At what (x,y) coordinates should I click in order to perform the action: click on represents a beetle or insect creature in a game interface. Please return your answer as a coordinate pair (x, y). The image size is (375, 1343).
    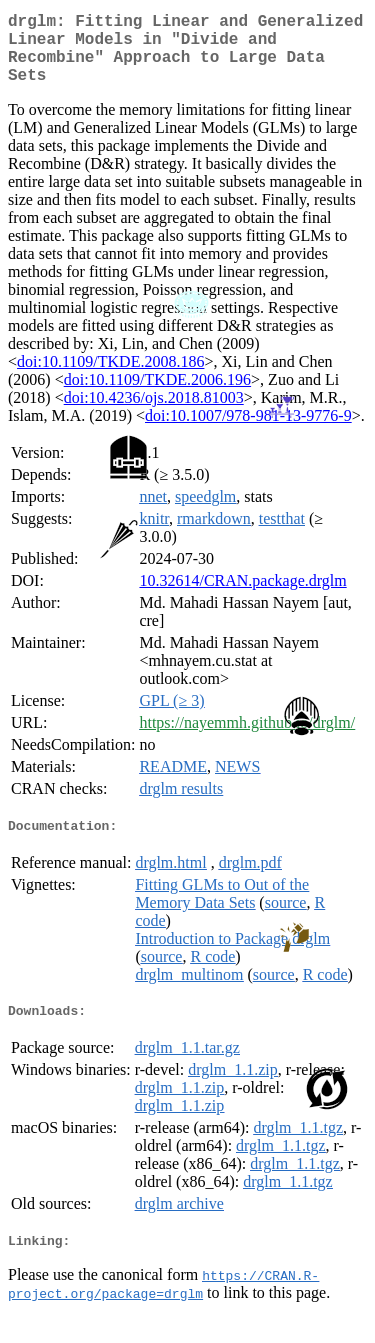
    Looking at the image, I should click on (301, 716).